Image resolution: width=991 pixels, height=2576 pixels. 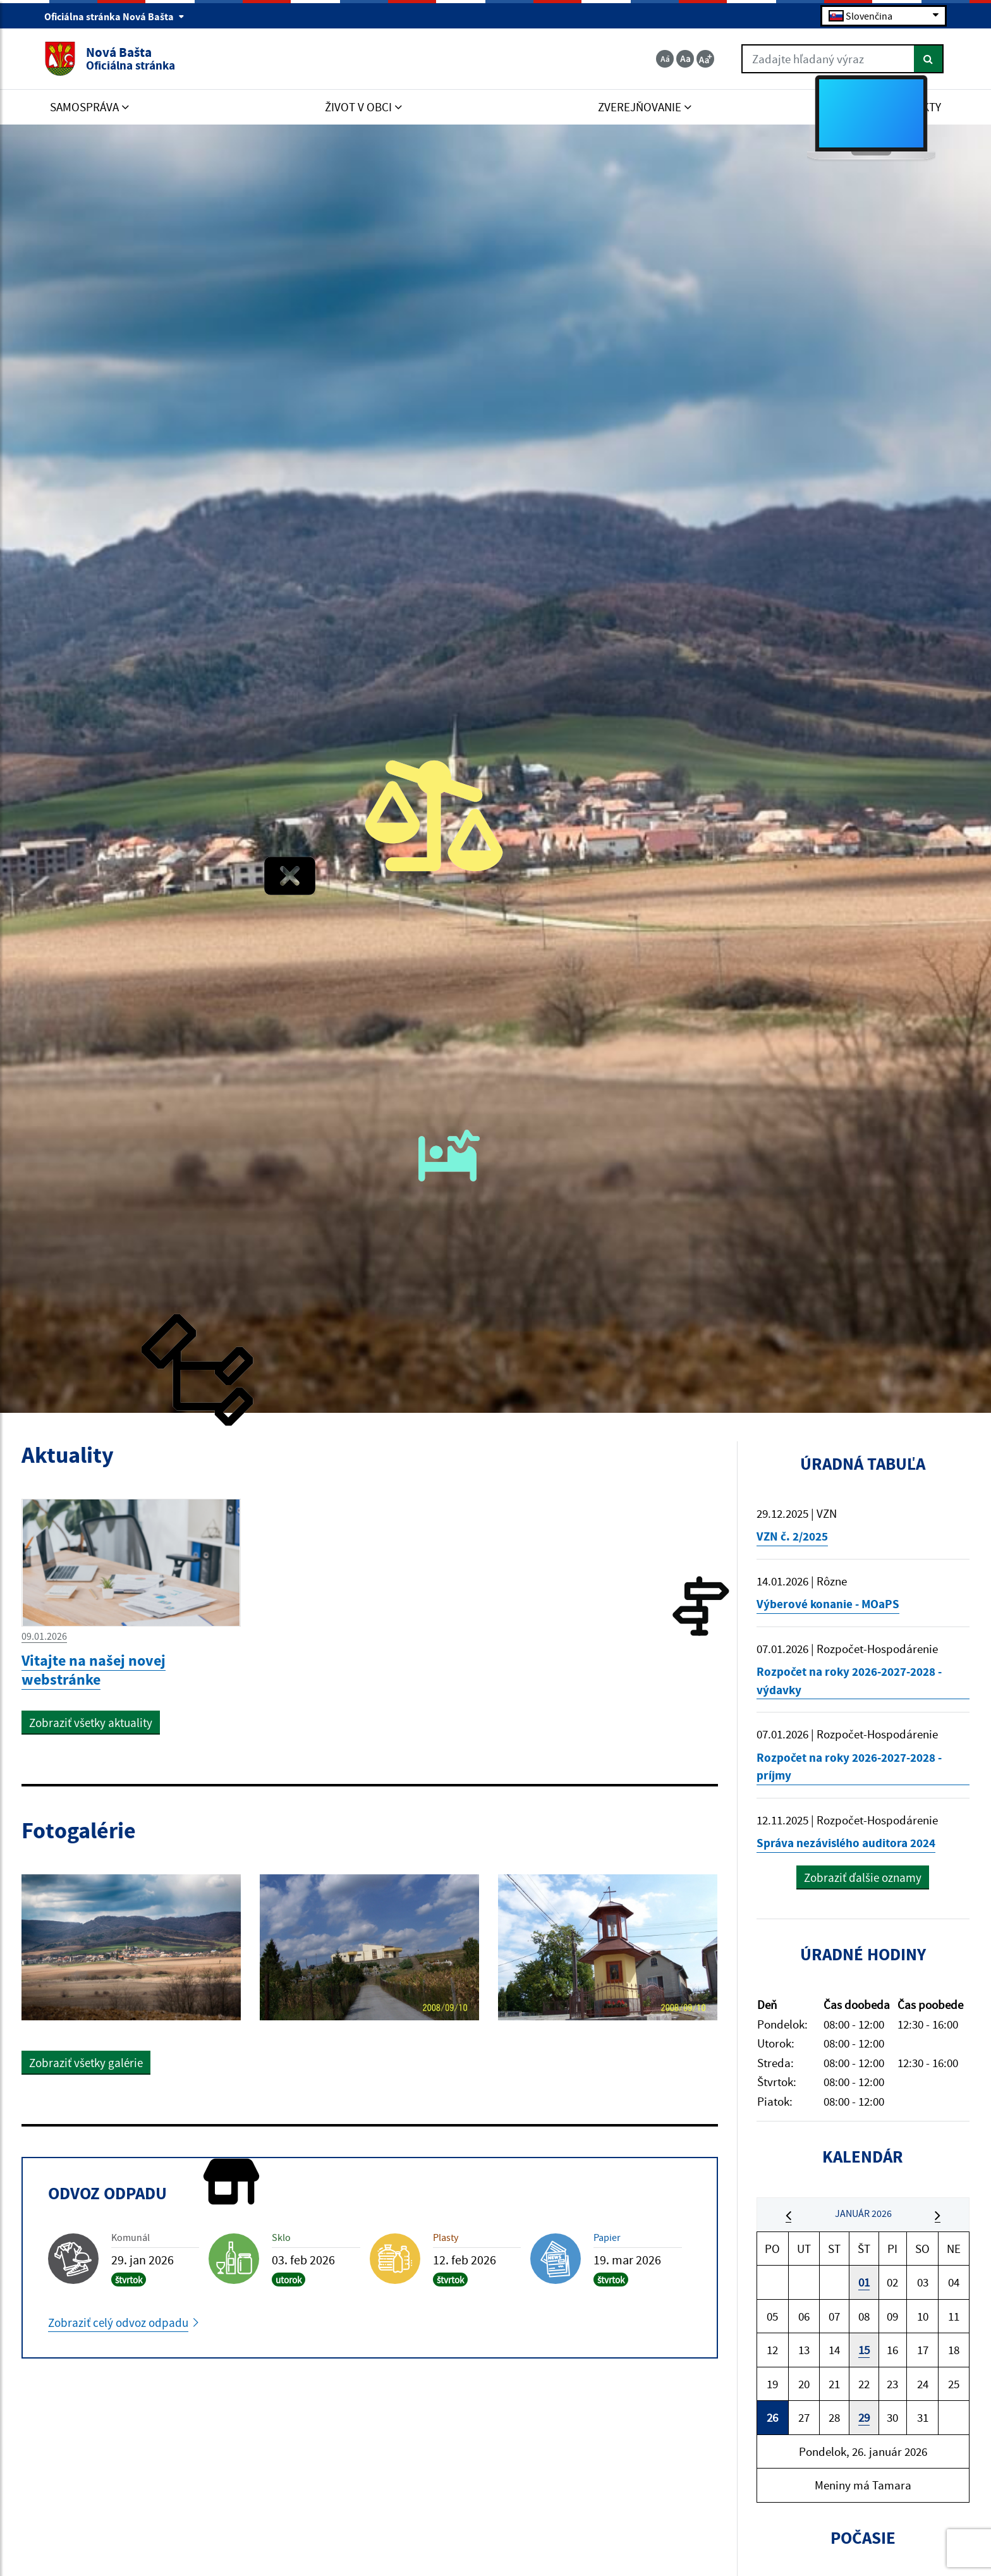 What do you see at coordinates (231, 2182) in the screenshot?
I see `open the store or shop` at bounding box center [231, 2182].